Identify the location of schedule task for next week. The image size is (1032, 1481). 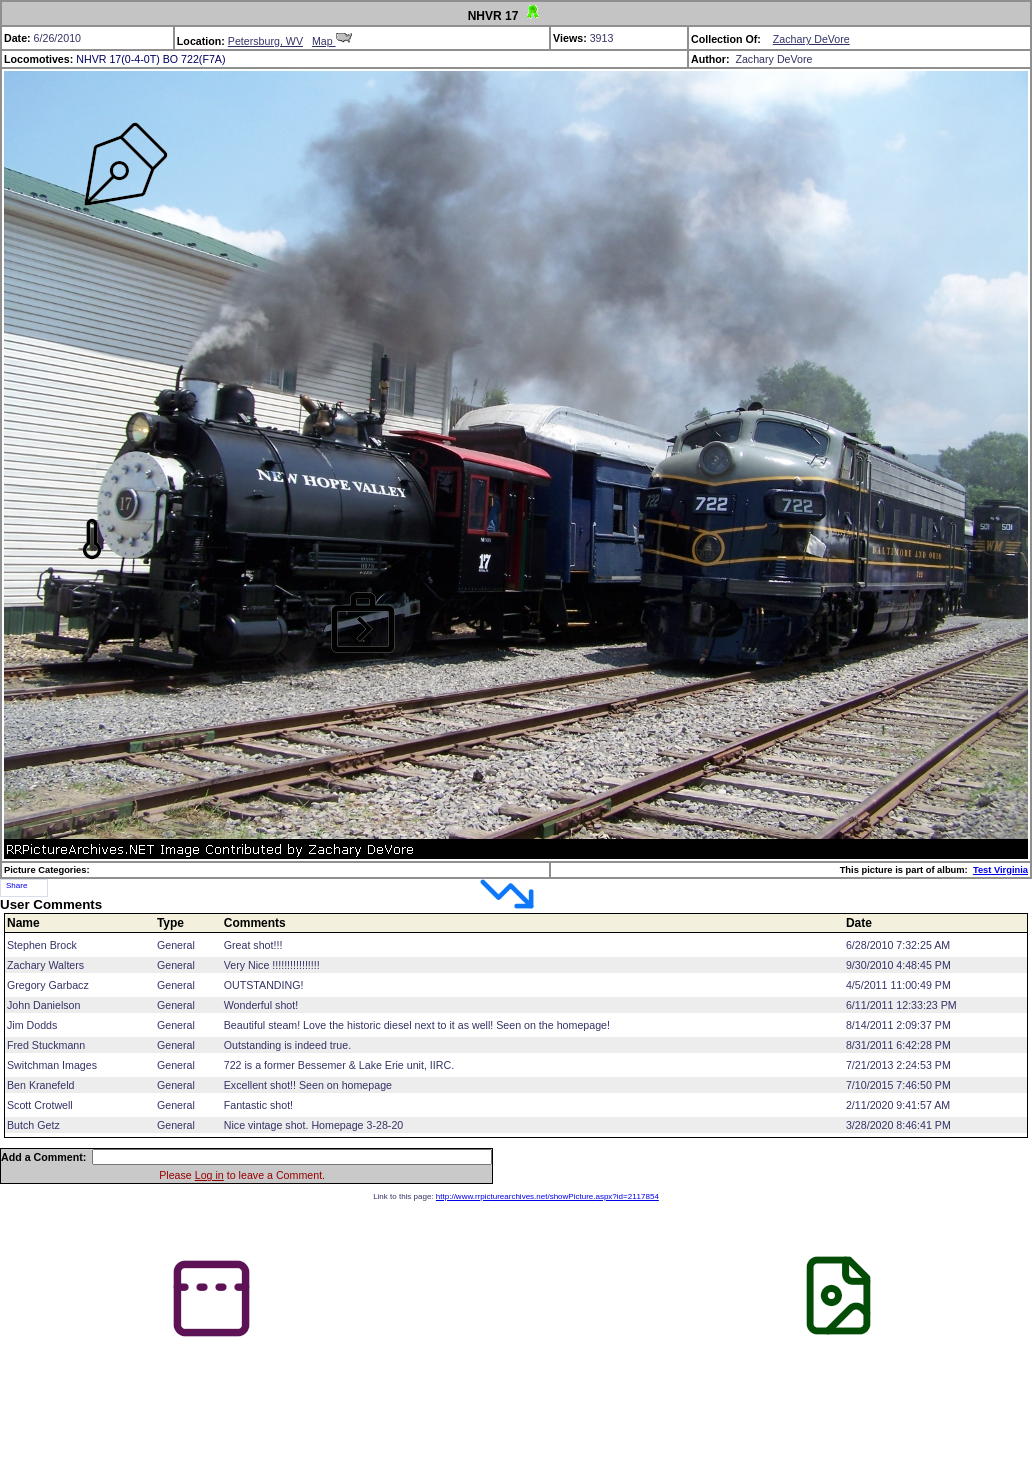
(363, 621).